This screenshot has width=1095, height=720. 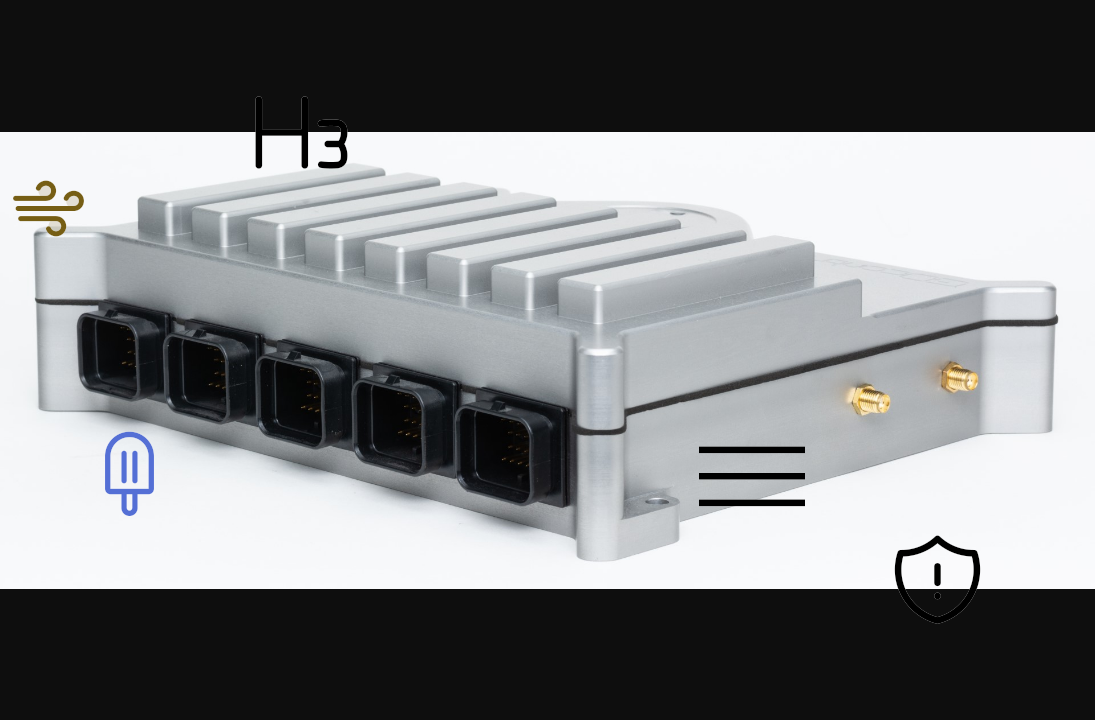 I want to click on browse frozen treats or dessert options, so click(x=129, y=472).